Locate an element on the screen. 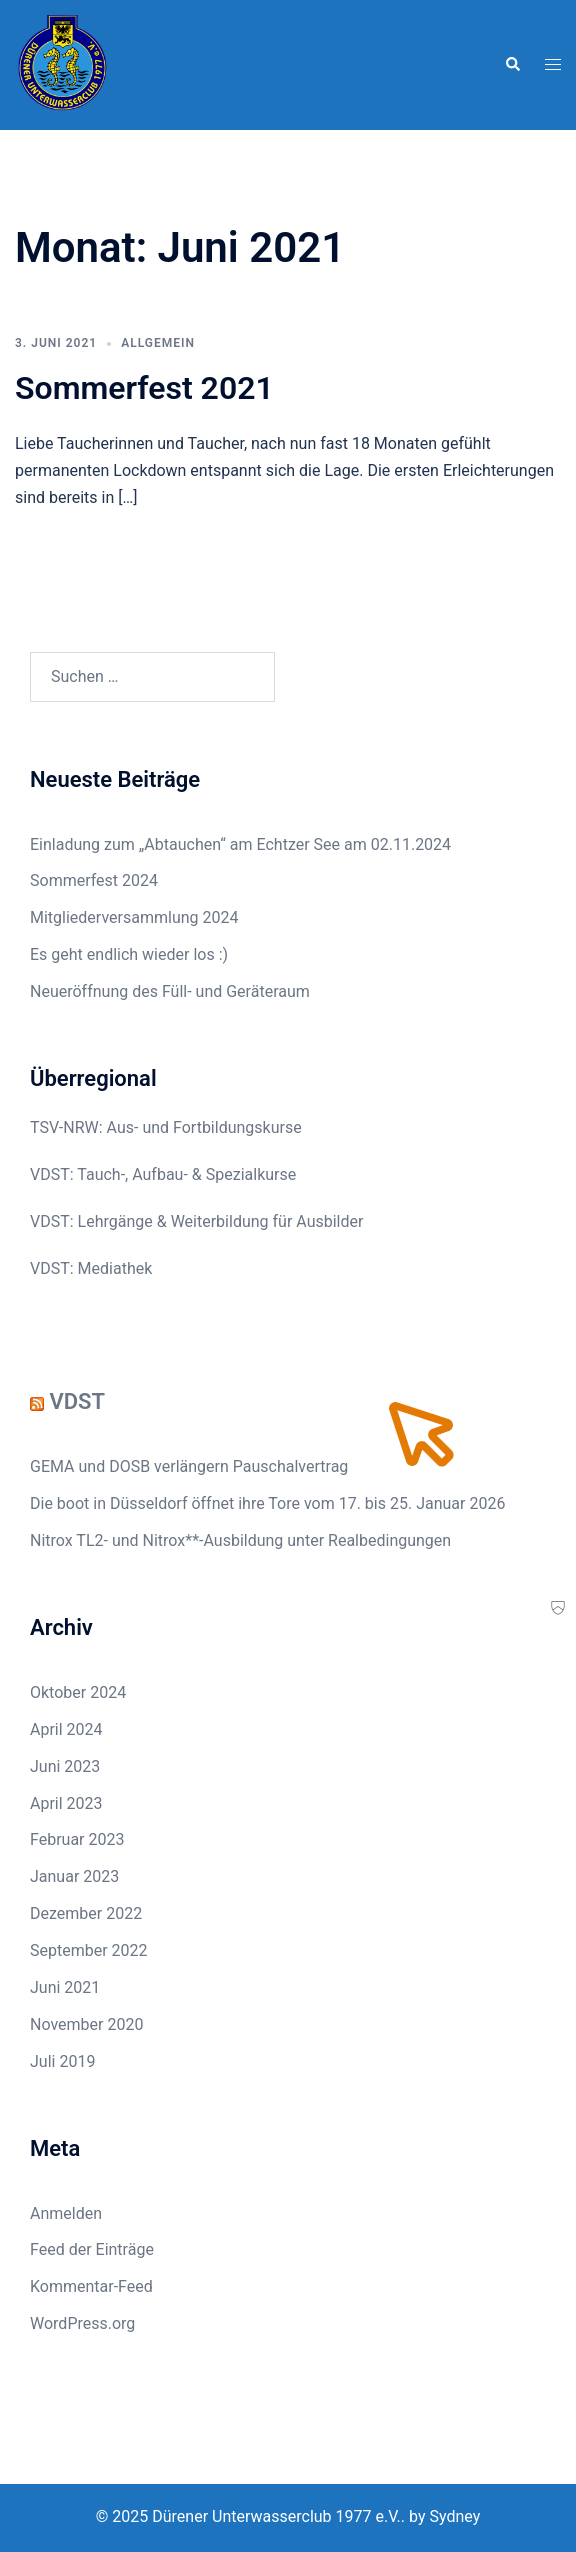  indicates cursor or pointer mode is located at coordinates (421, 1434).